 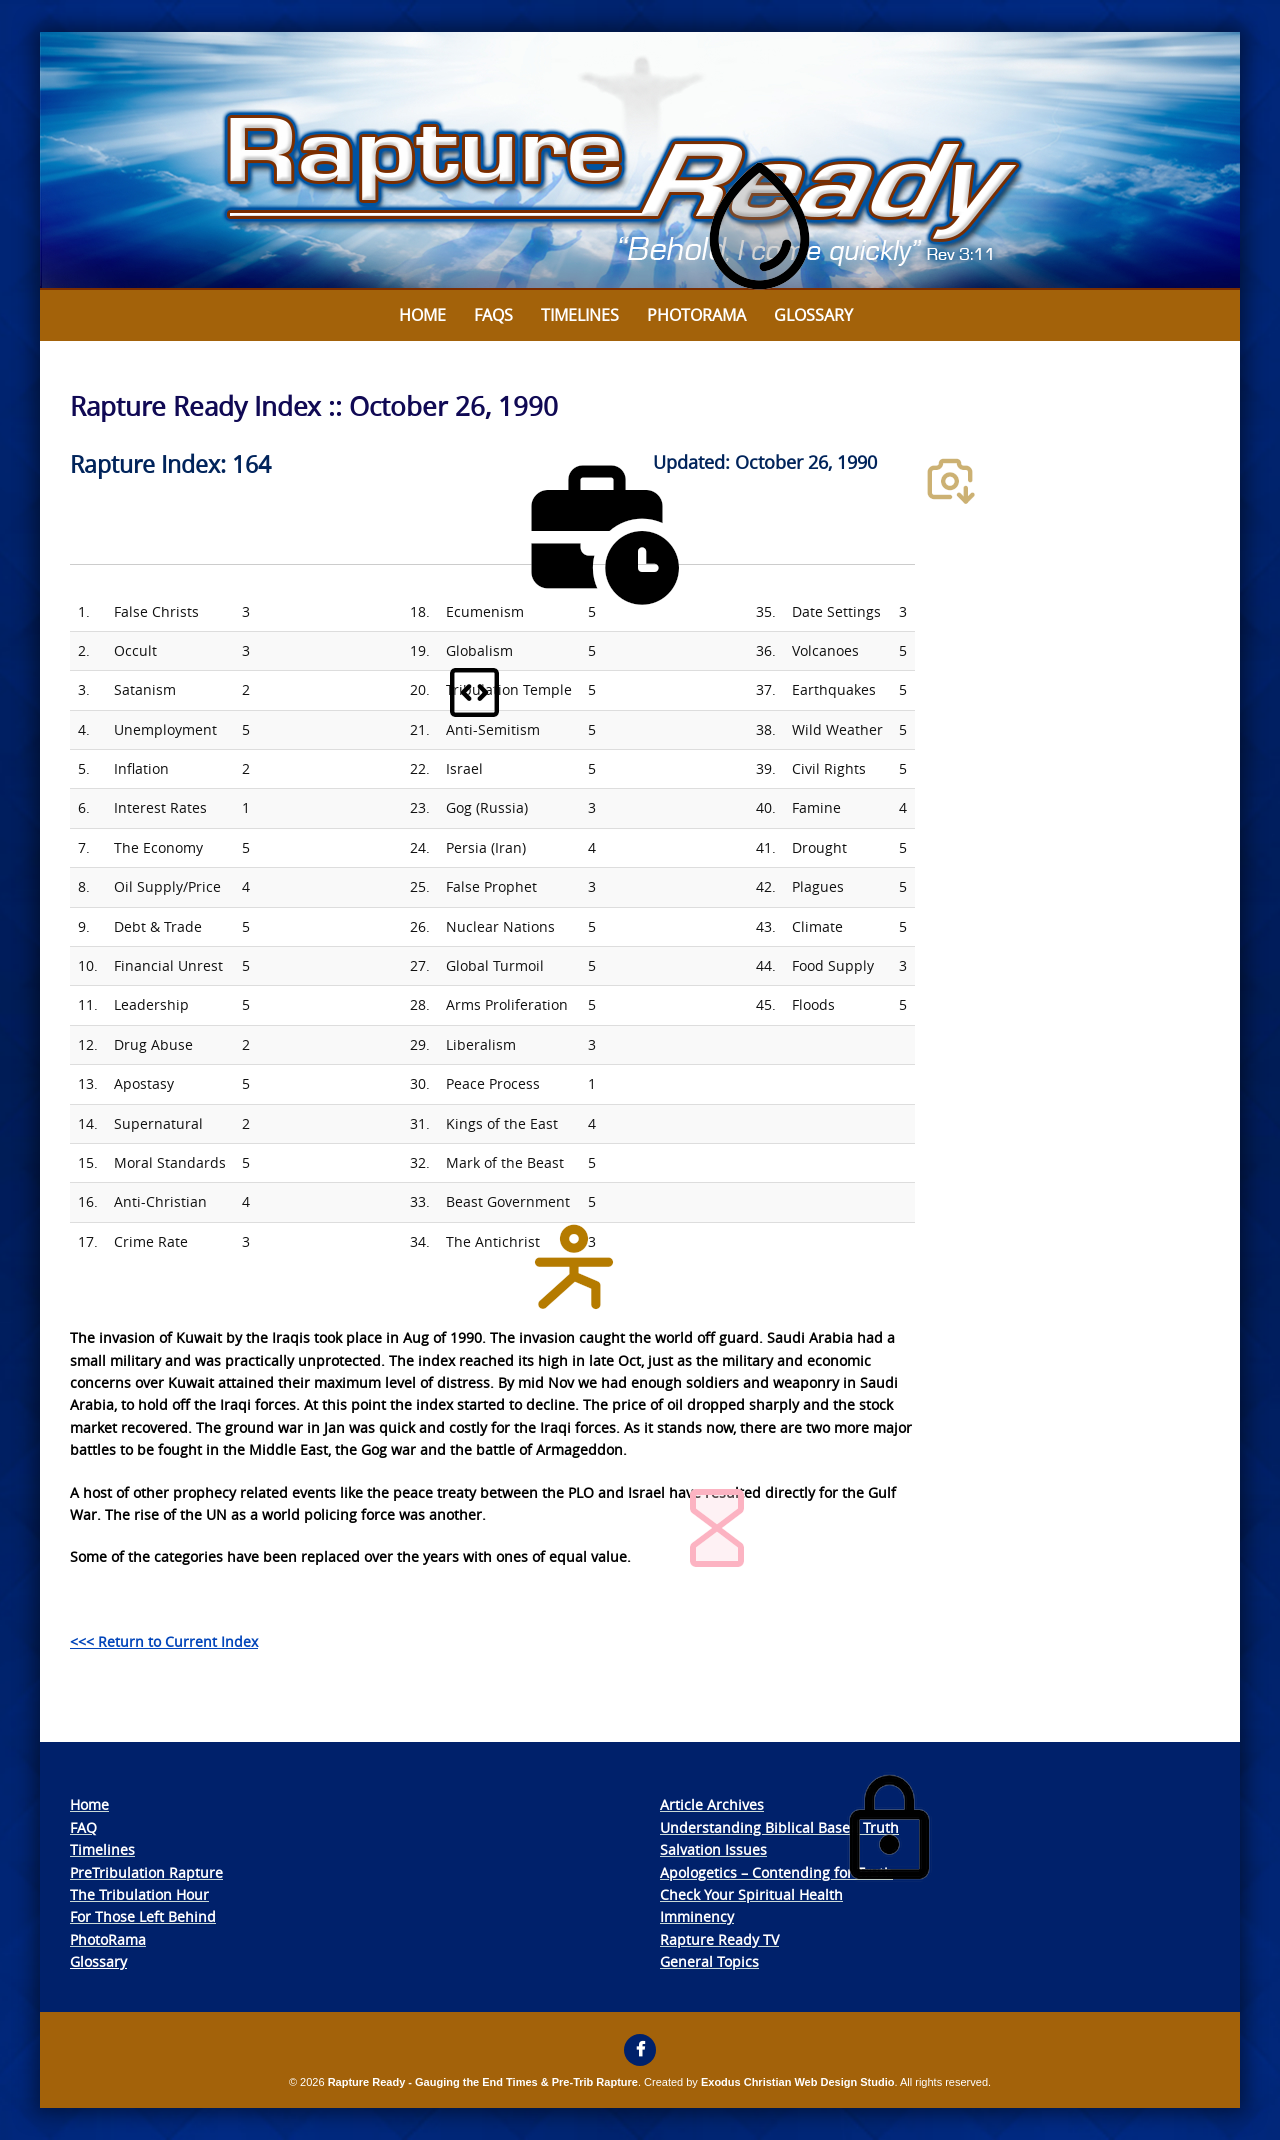 I want to click on indicates a loading or processing state, so click(x=717, y=1528).